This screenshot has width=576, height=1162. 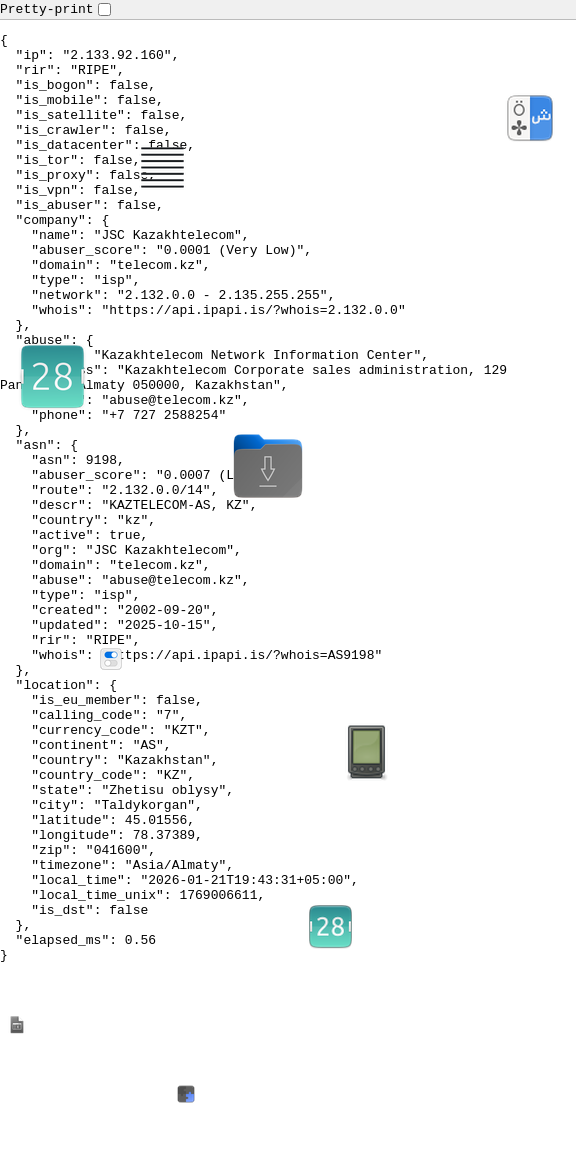 What do you see at coordinates (530, 118) in the screenshot?
I see `open the character map application` at bounding box center [530, 118].